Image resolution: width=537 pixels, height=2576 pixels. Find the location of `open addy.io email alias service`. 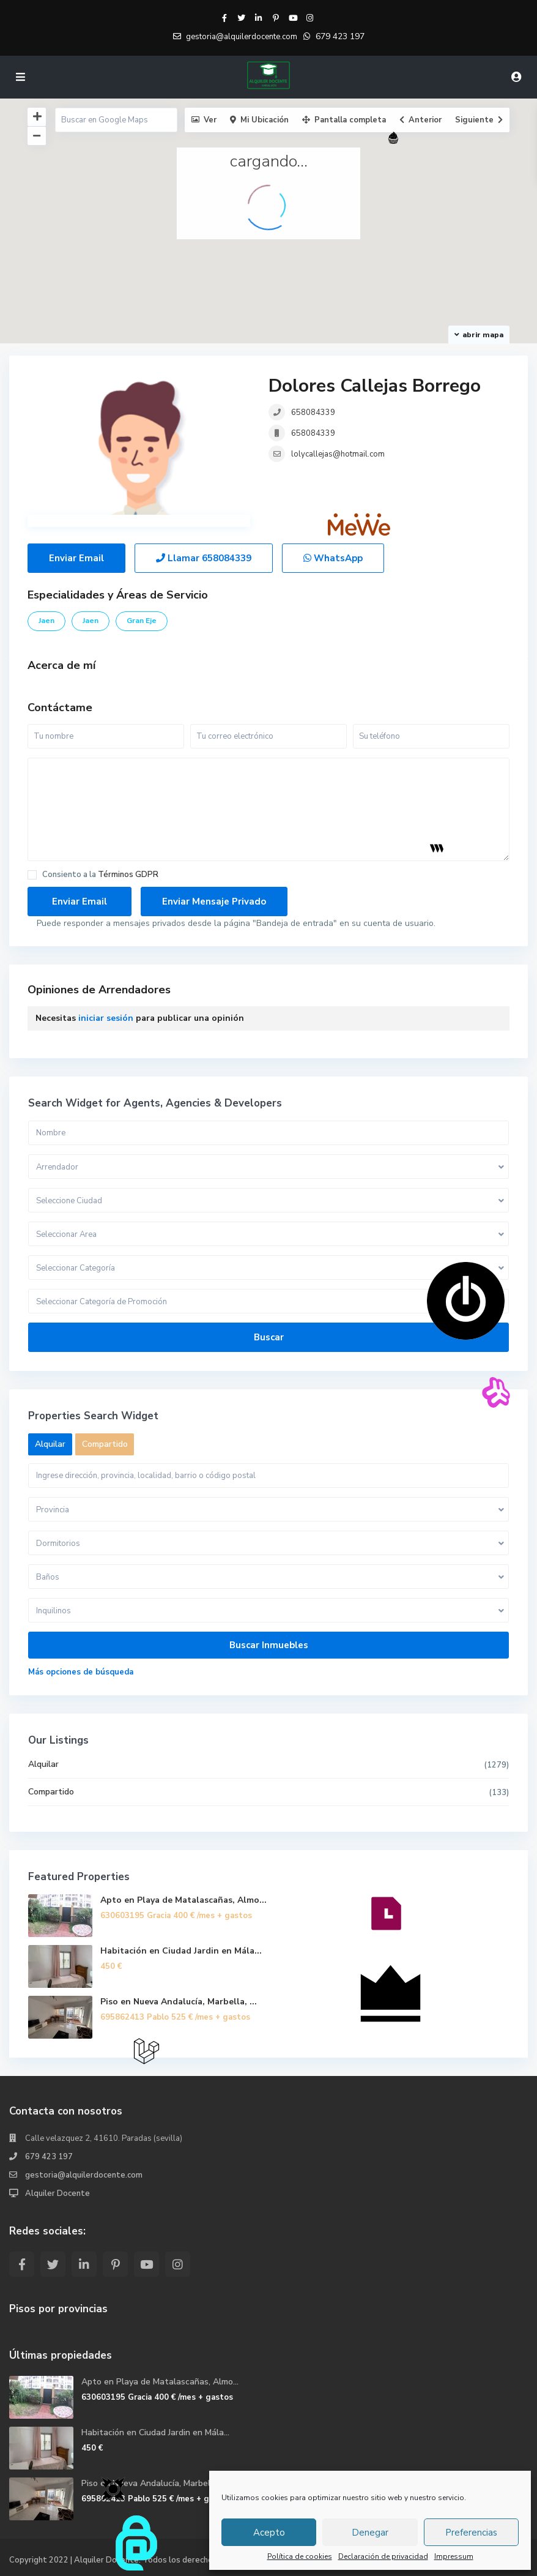

open addy.io email alias service is located at coordinates (136, 2543).